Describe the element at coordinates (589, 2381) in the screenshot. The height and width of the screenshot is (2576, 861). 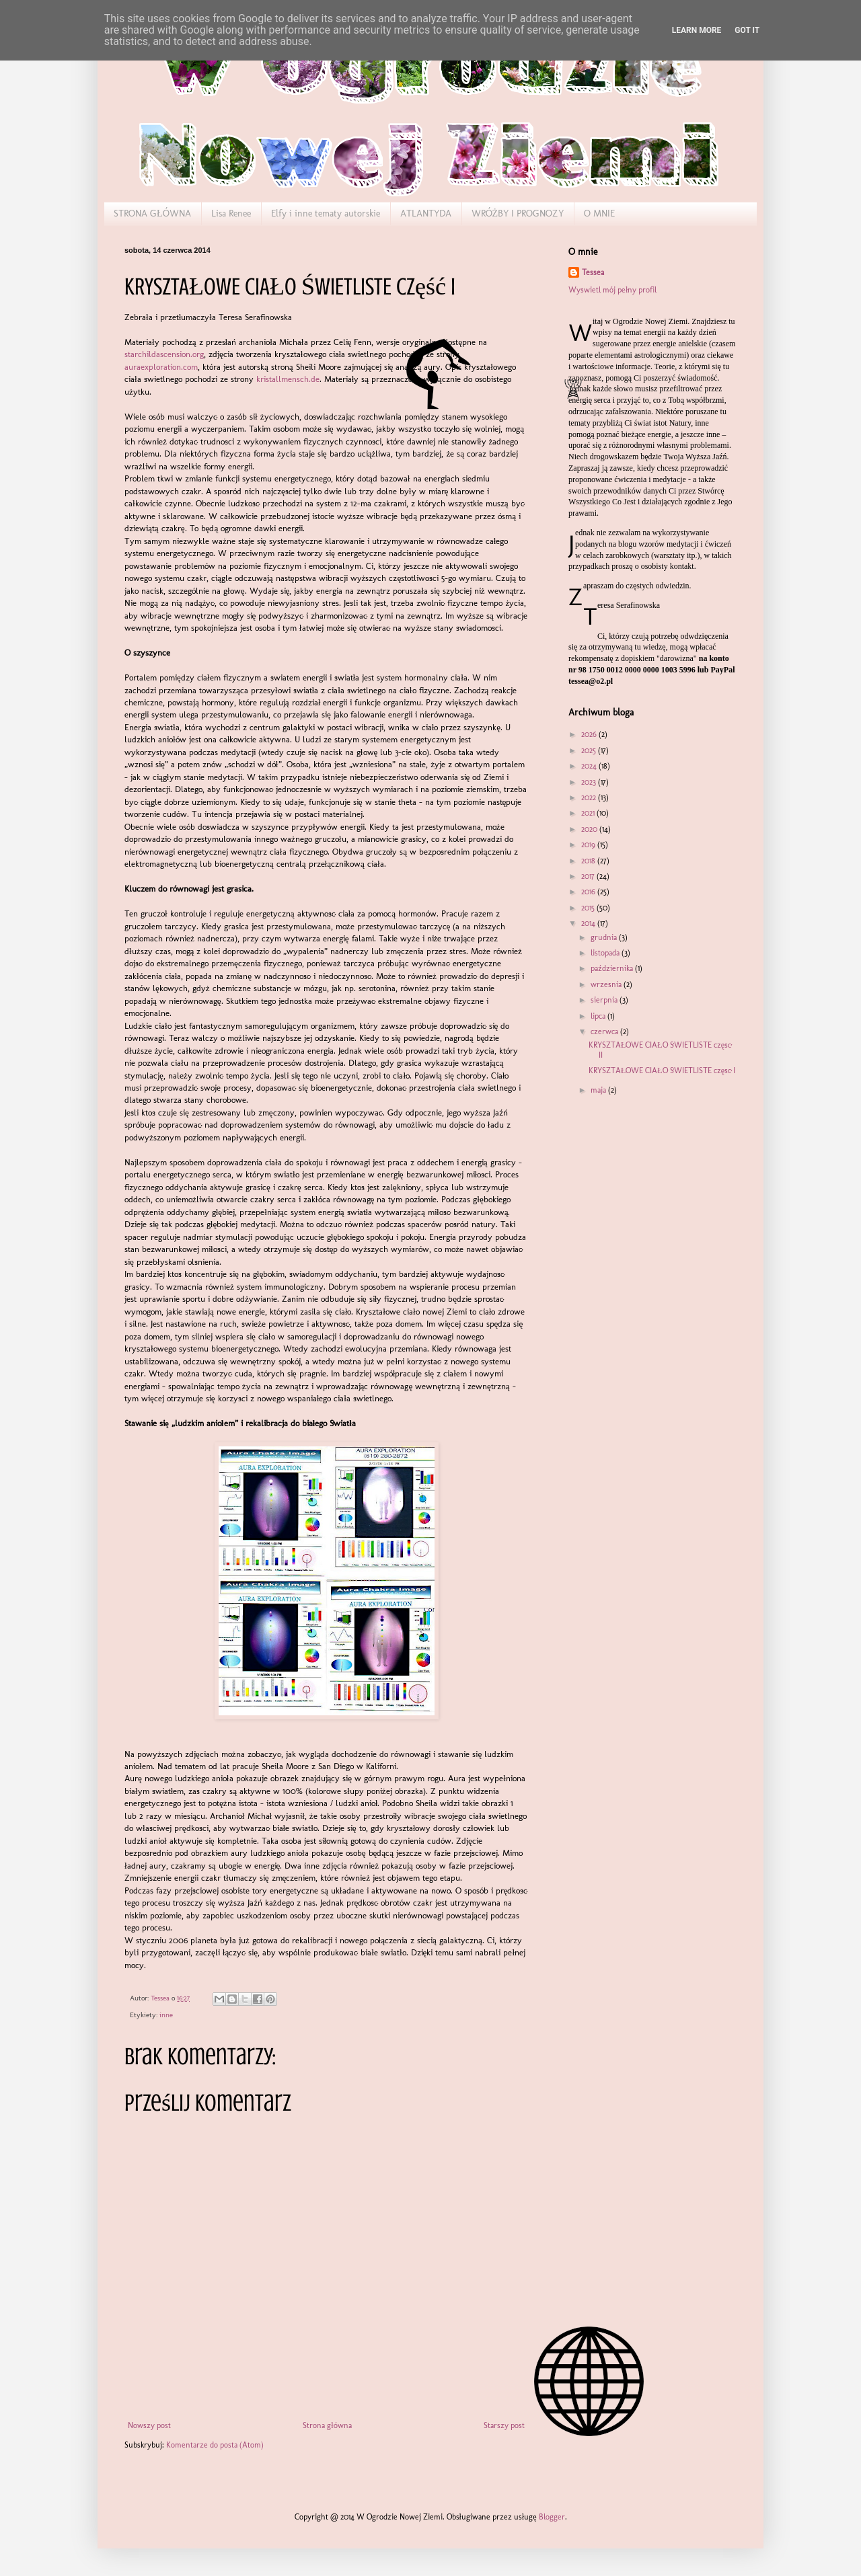
I see `access global or international settings` at that location.